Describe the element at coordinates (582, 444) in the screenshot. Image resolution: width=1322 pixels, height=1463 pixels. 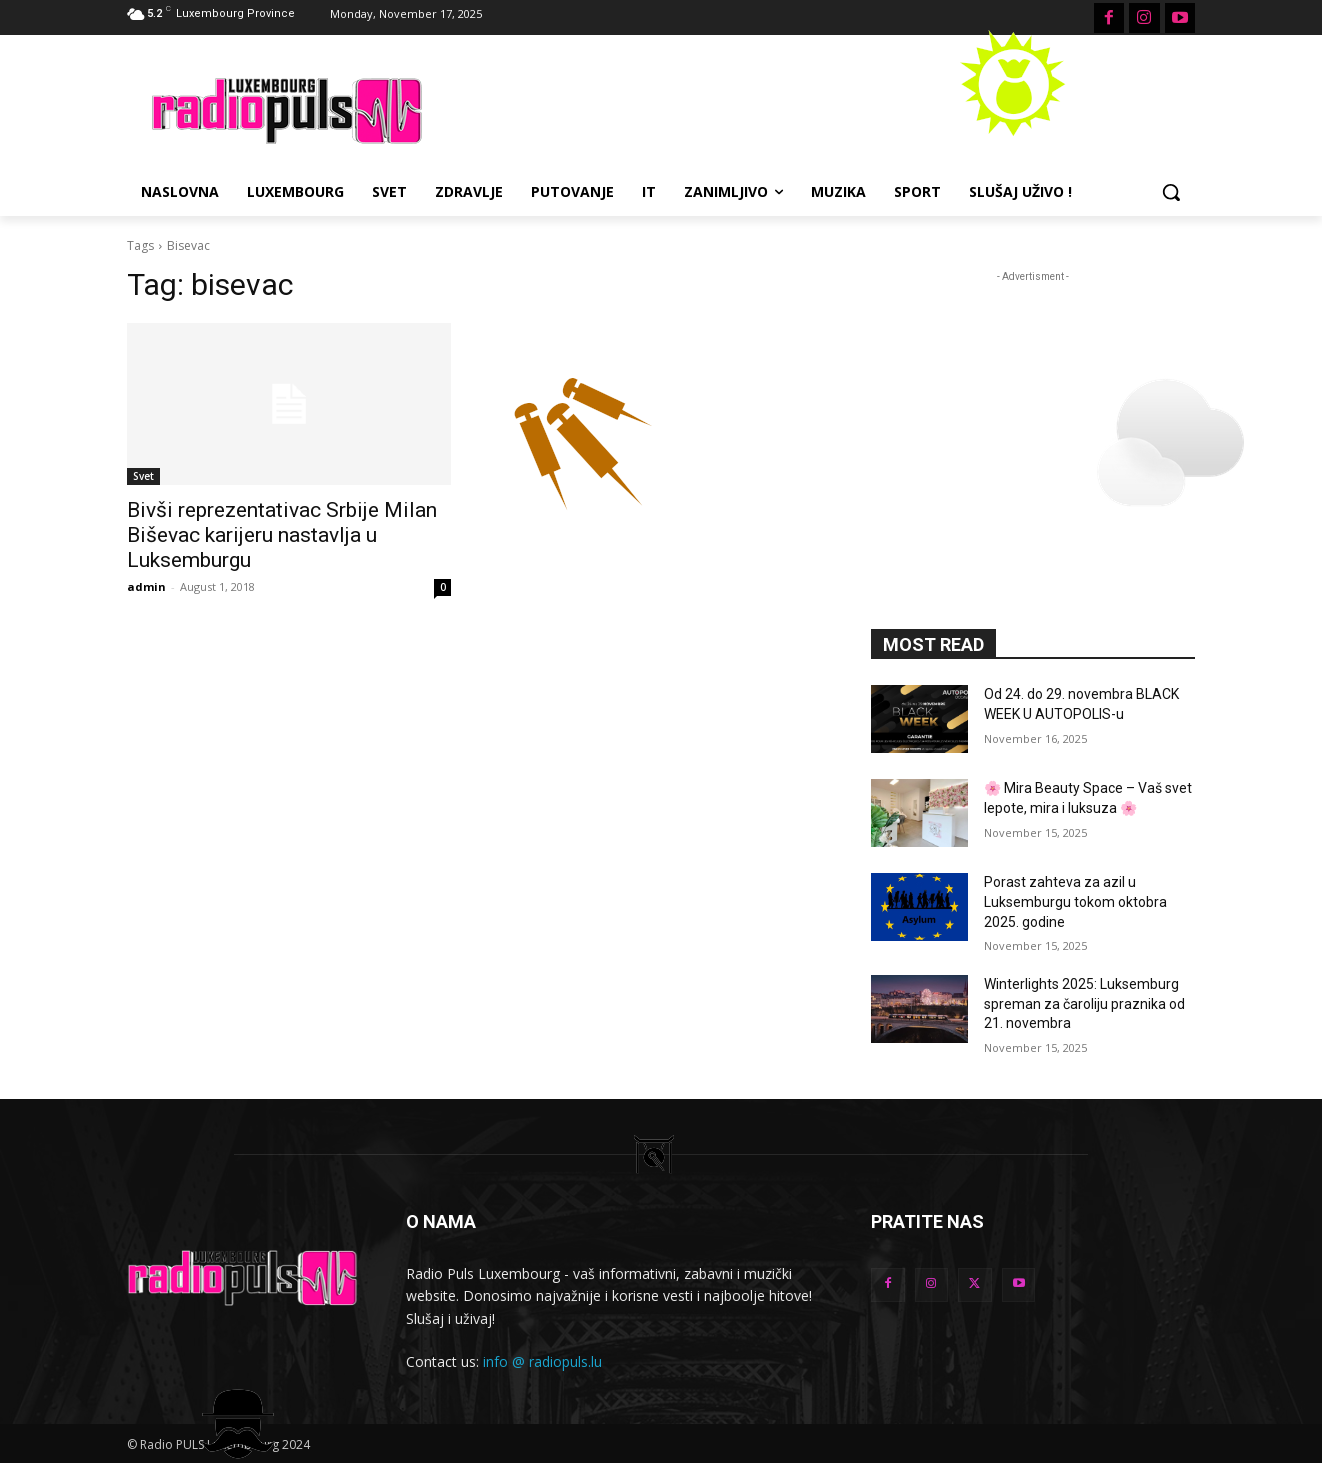
I see `indicates acupuncture or needle-based treatment` at that location.